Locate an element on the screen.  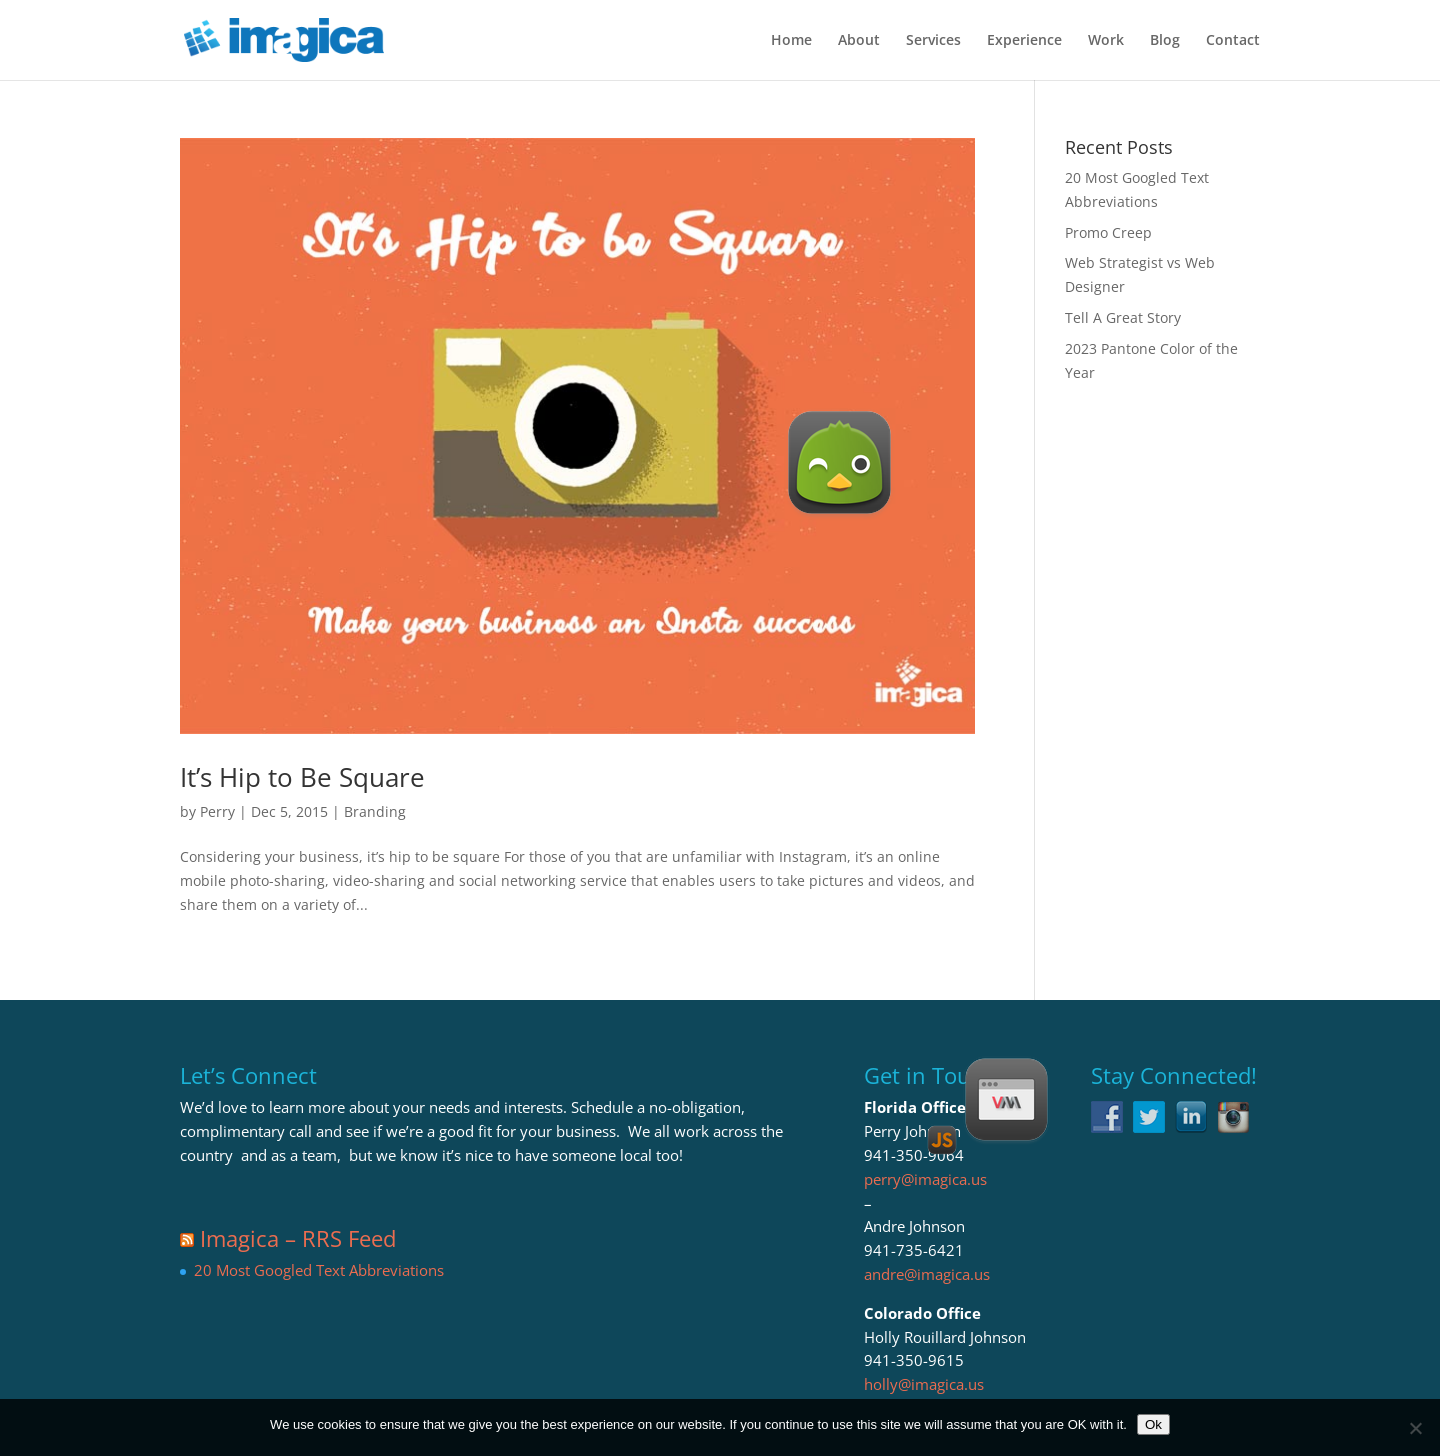
open choqok microblogging client is located at coordinates (839, 462).